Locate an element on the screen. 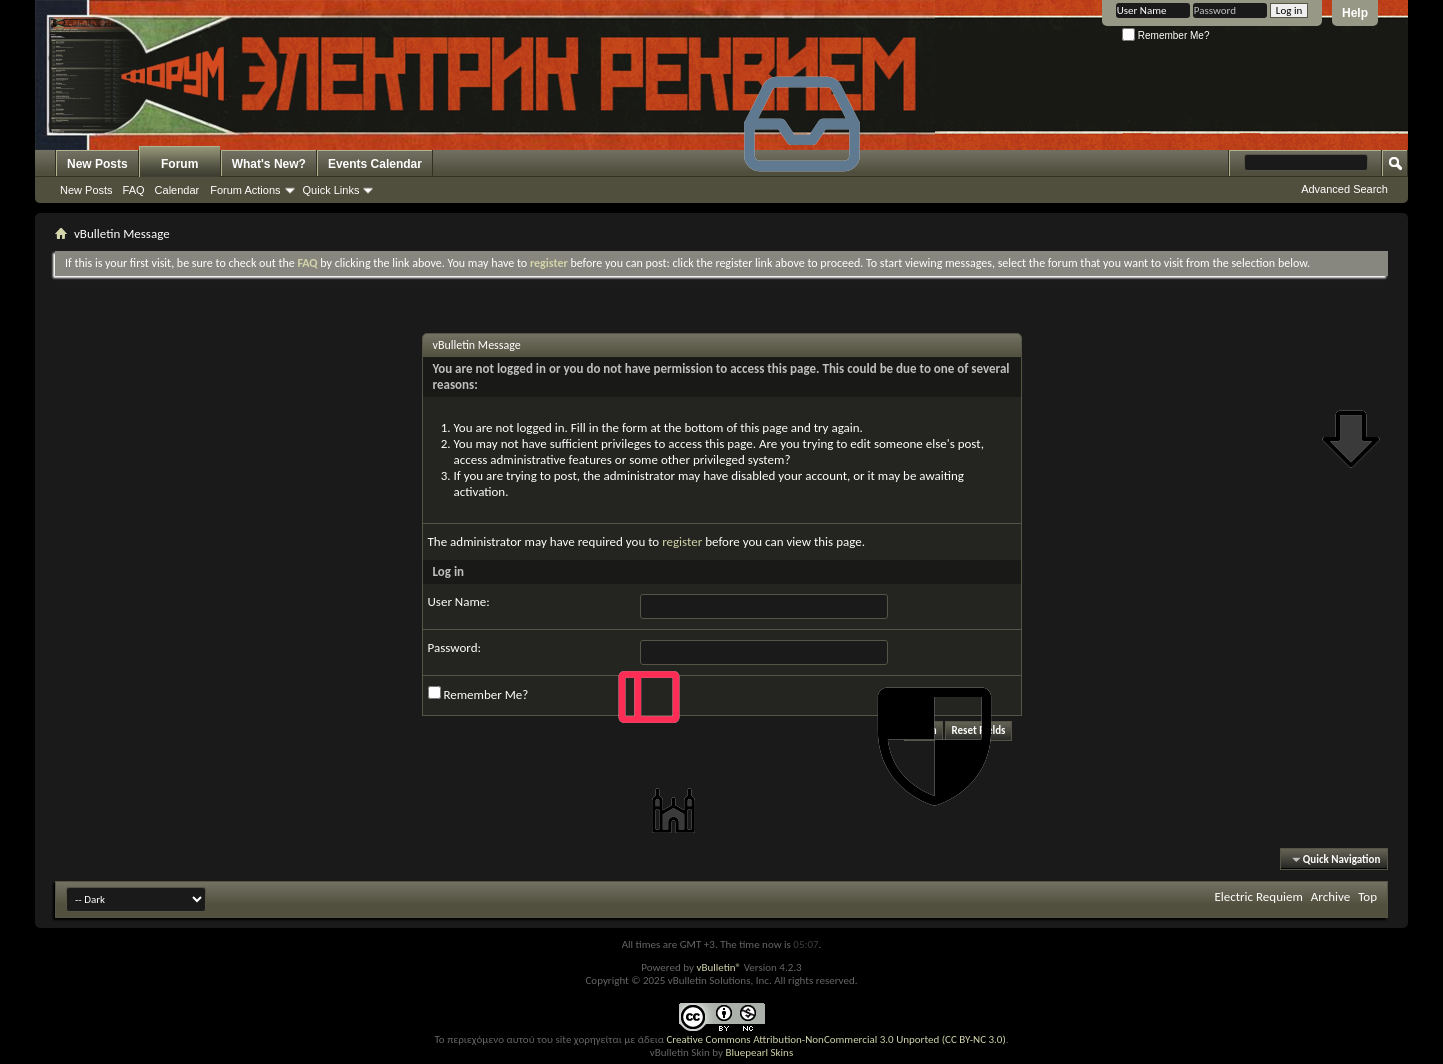 The image size is (1443, 1064). locate nearby synagogues on a map is located at coordinates (673, 811).